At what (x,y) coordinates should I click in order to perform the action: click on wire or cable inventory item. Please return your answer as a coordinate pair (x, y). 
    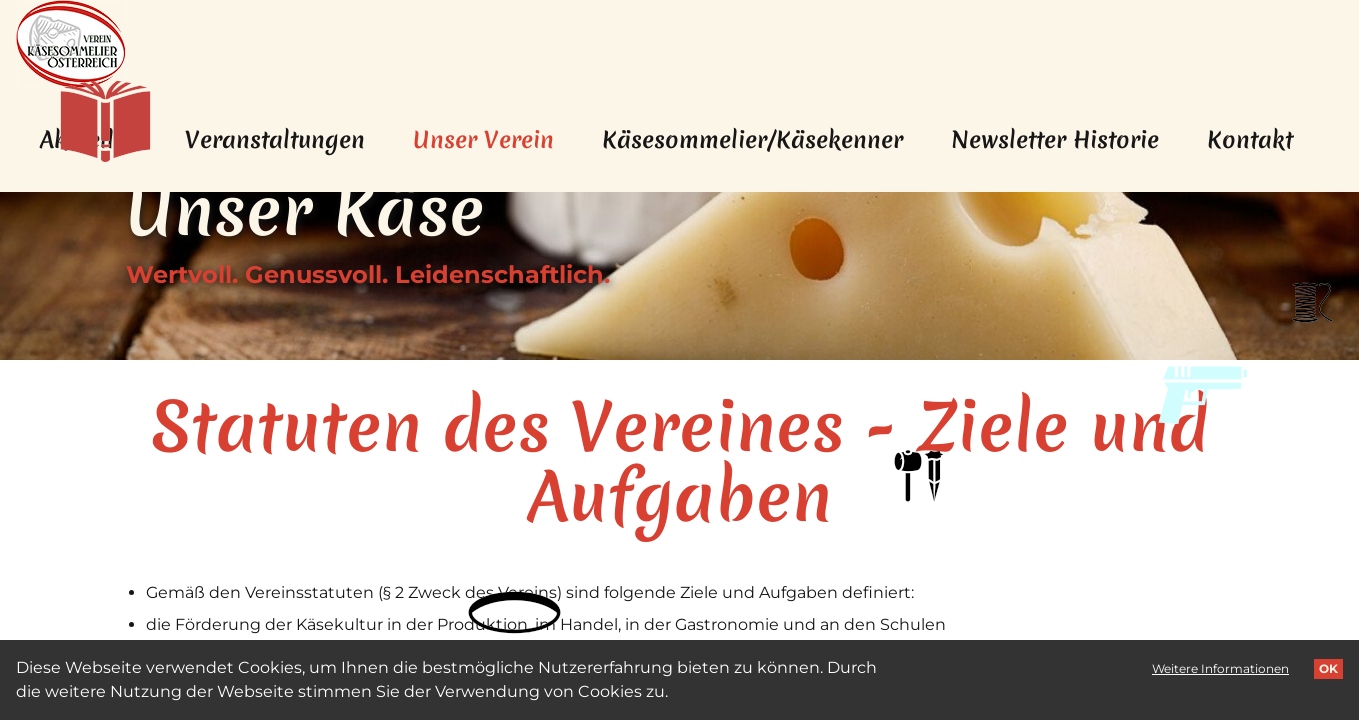
    Looking at the image, I should click on (1312, 302).